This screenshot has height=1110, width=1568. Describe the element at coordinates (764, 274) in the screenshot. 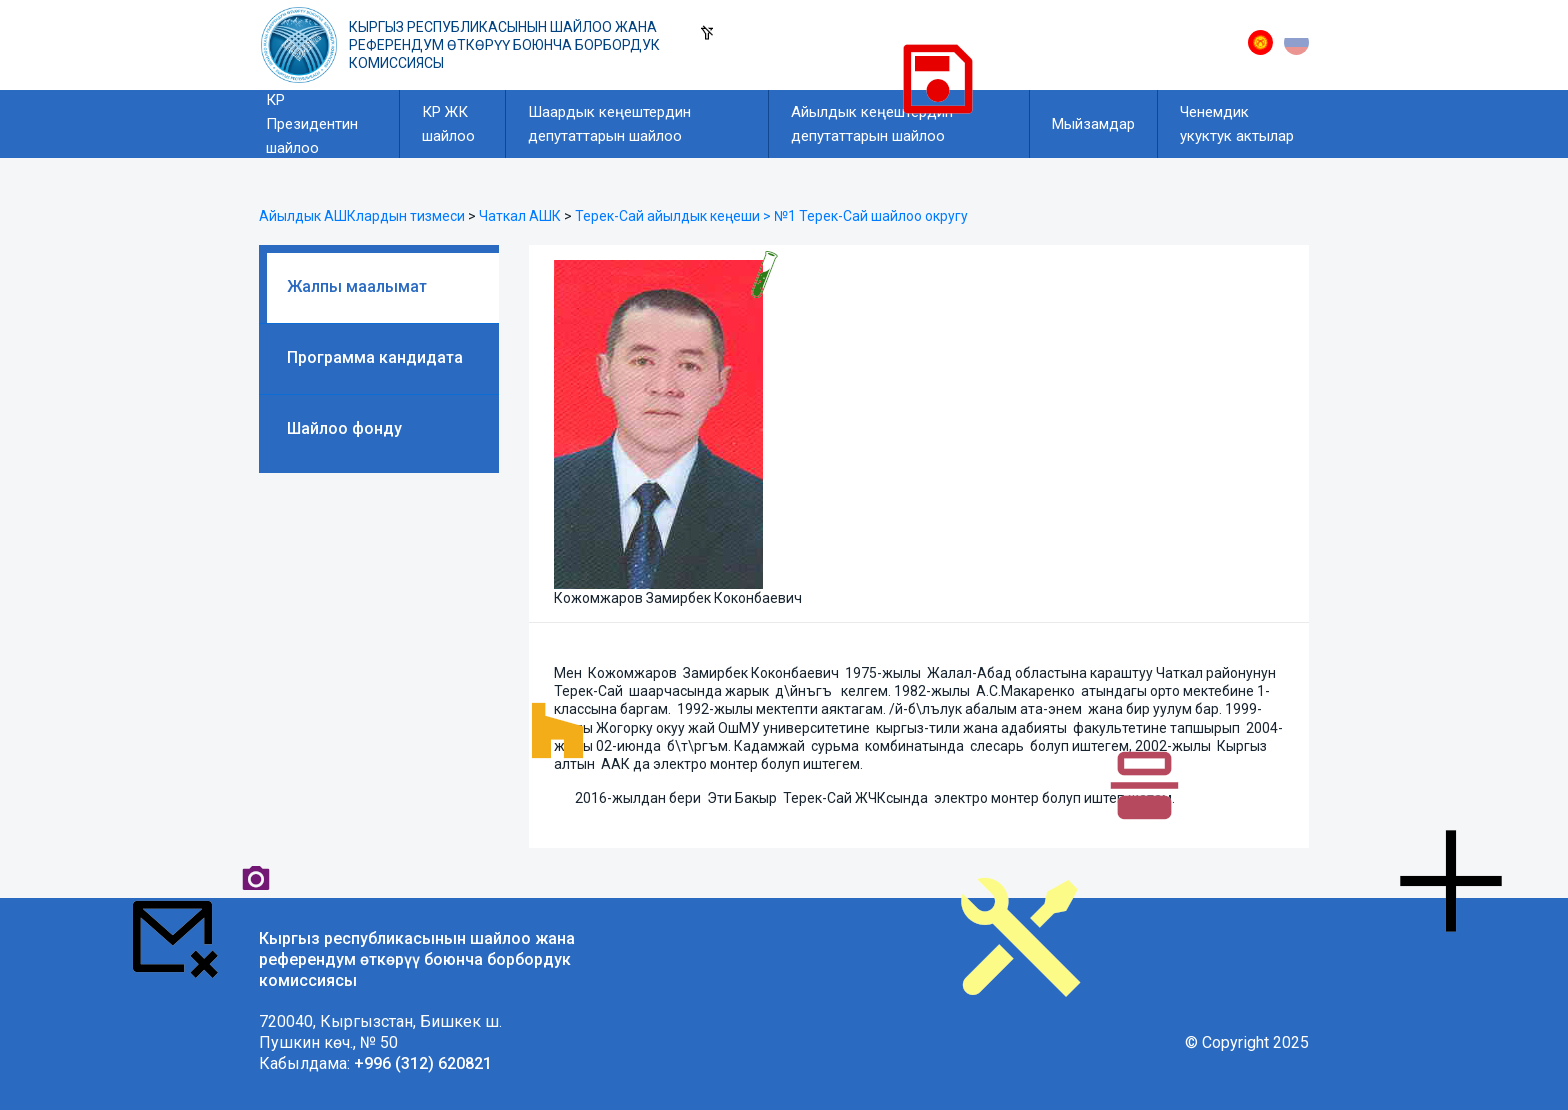

I see `jekyll static site generator logo` at that location.